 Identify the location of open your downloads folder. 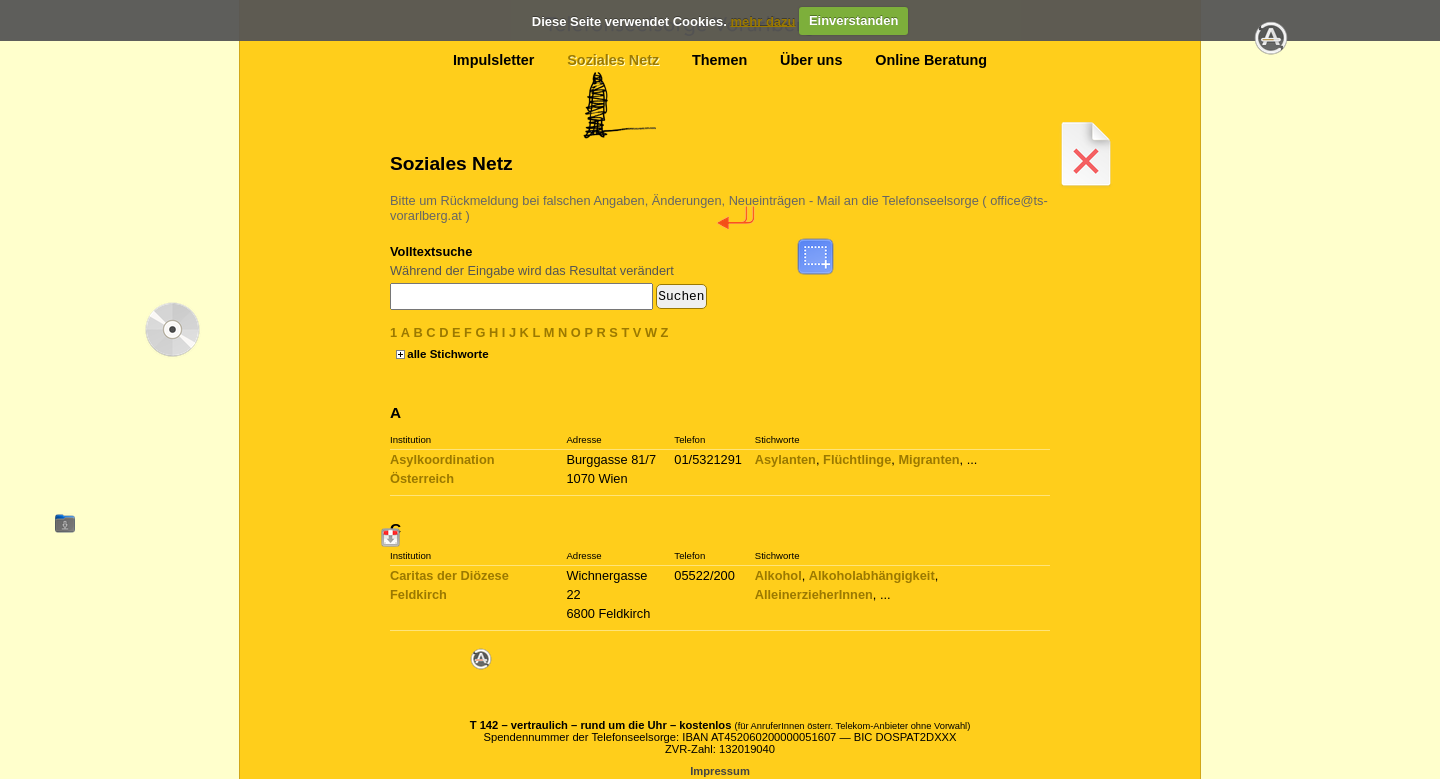
(65, 523).